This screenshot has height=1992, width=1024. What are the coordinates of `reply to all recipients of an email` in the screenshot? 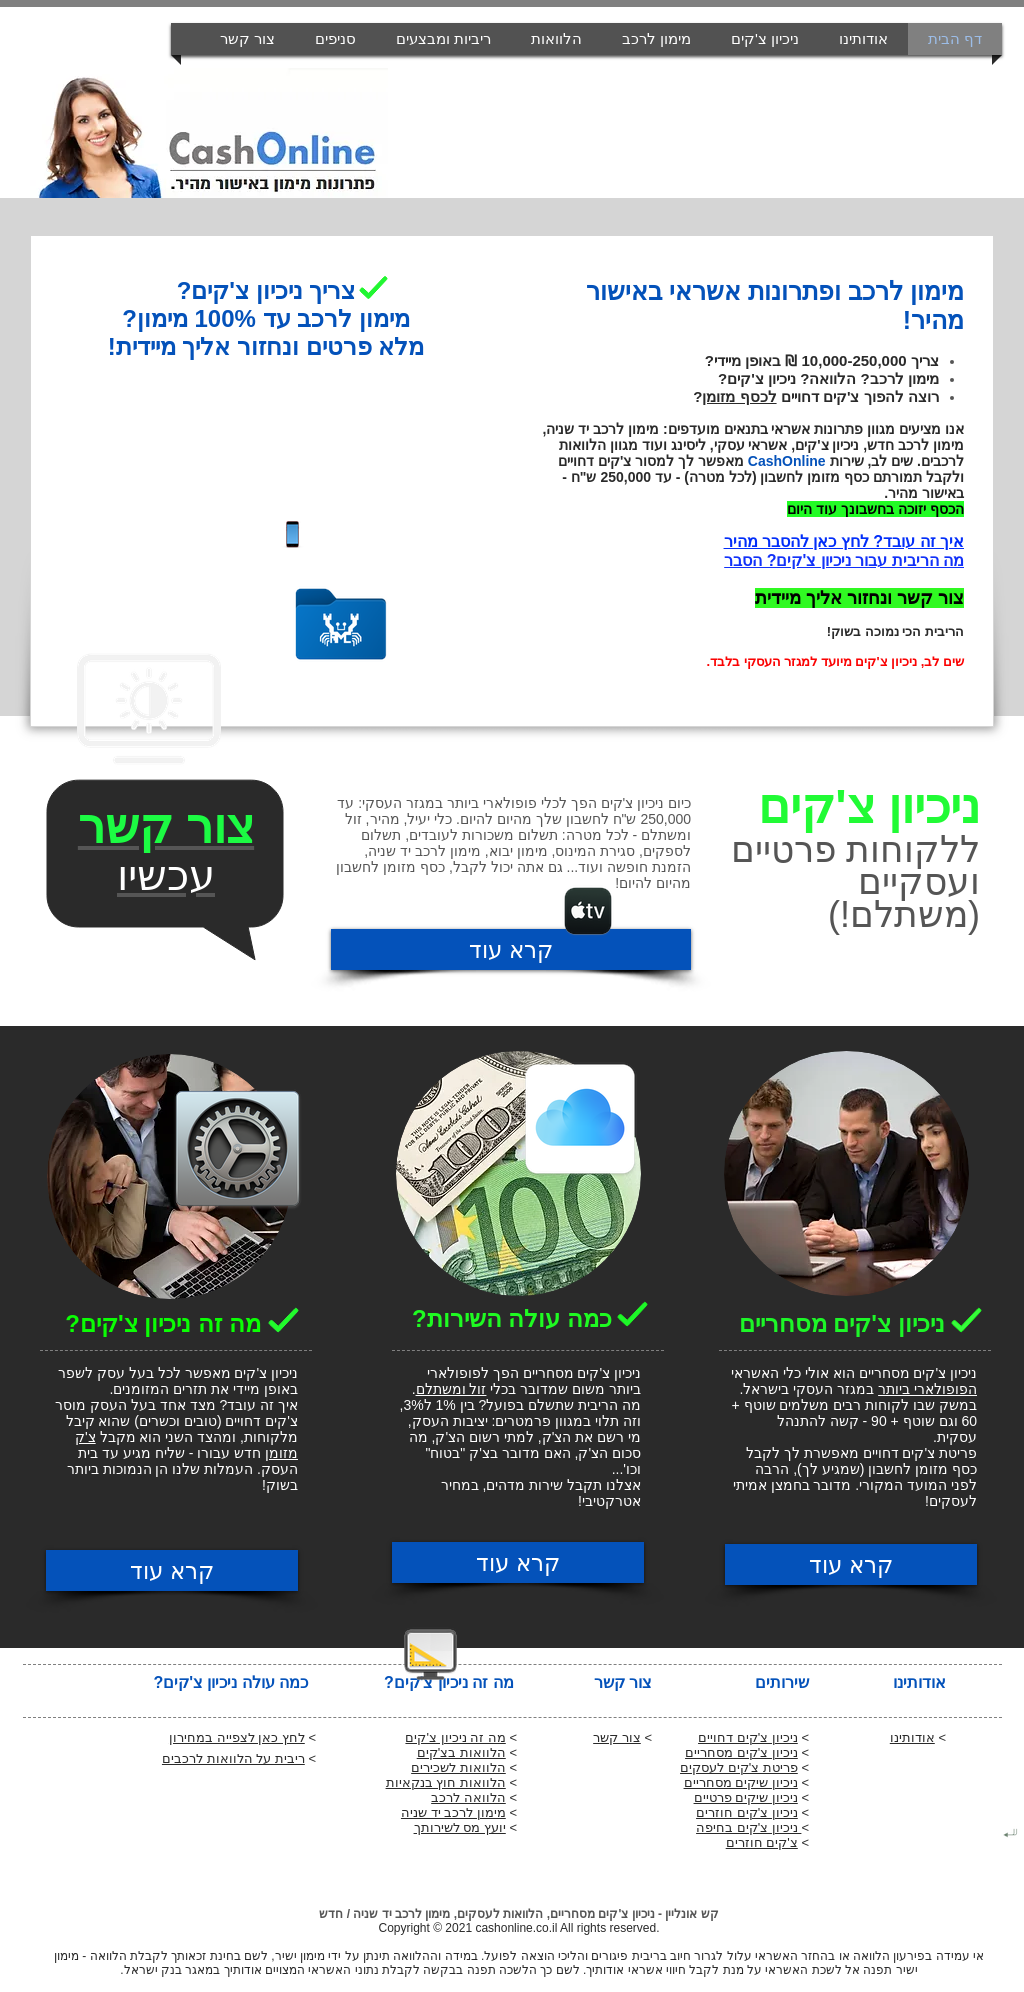 It's located at (1010, 1833).